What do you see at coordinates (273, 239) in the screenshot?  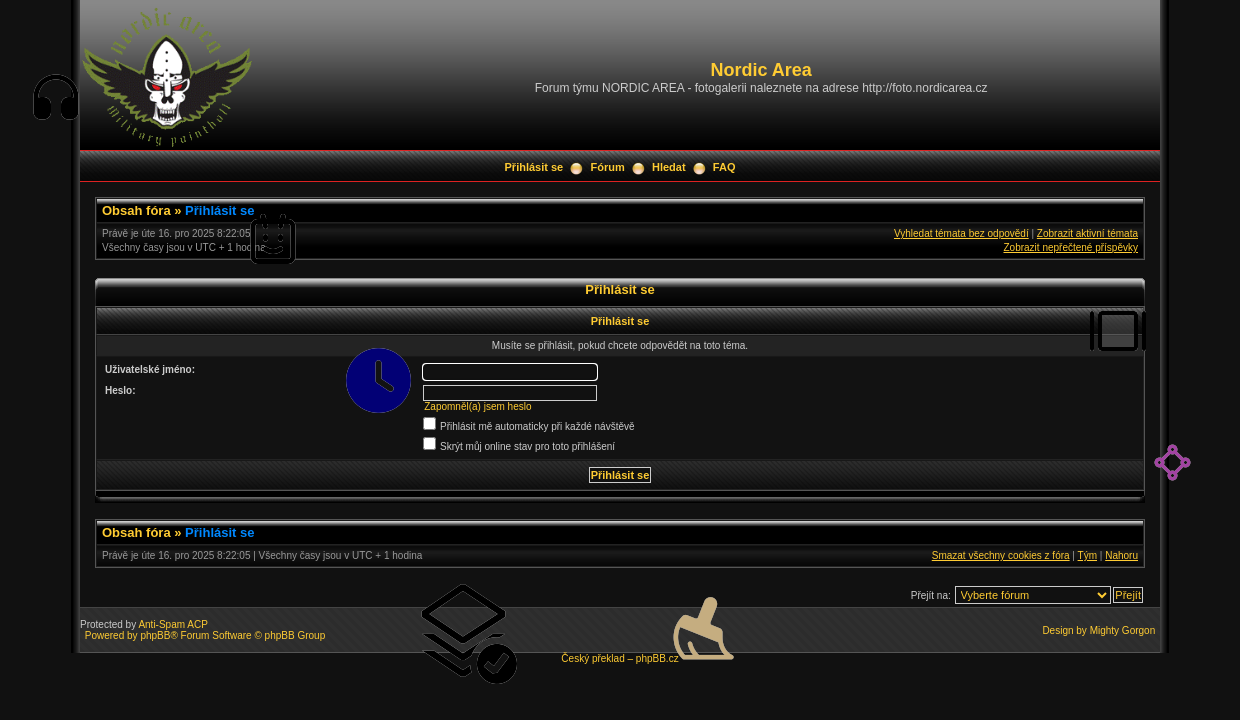 I see `access AI assistant or chatbot` at bounding box center [273, 239].